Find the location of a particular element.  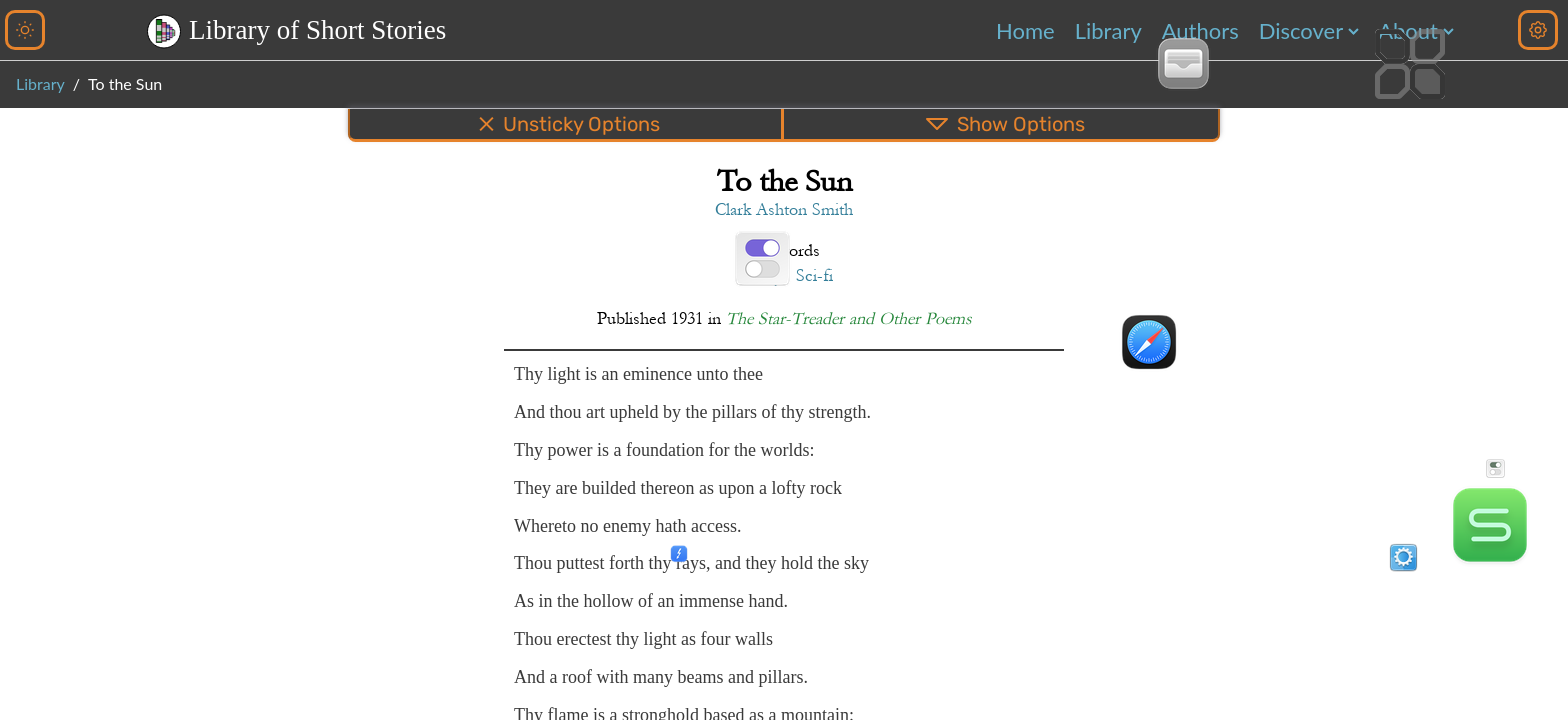

open default applications settings is located at coordinates (1403, 557).